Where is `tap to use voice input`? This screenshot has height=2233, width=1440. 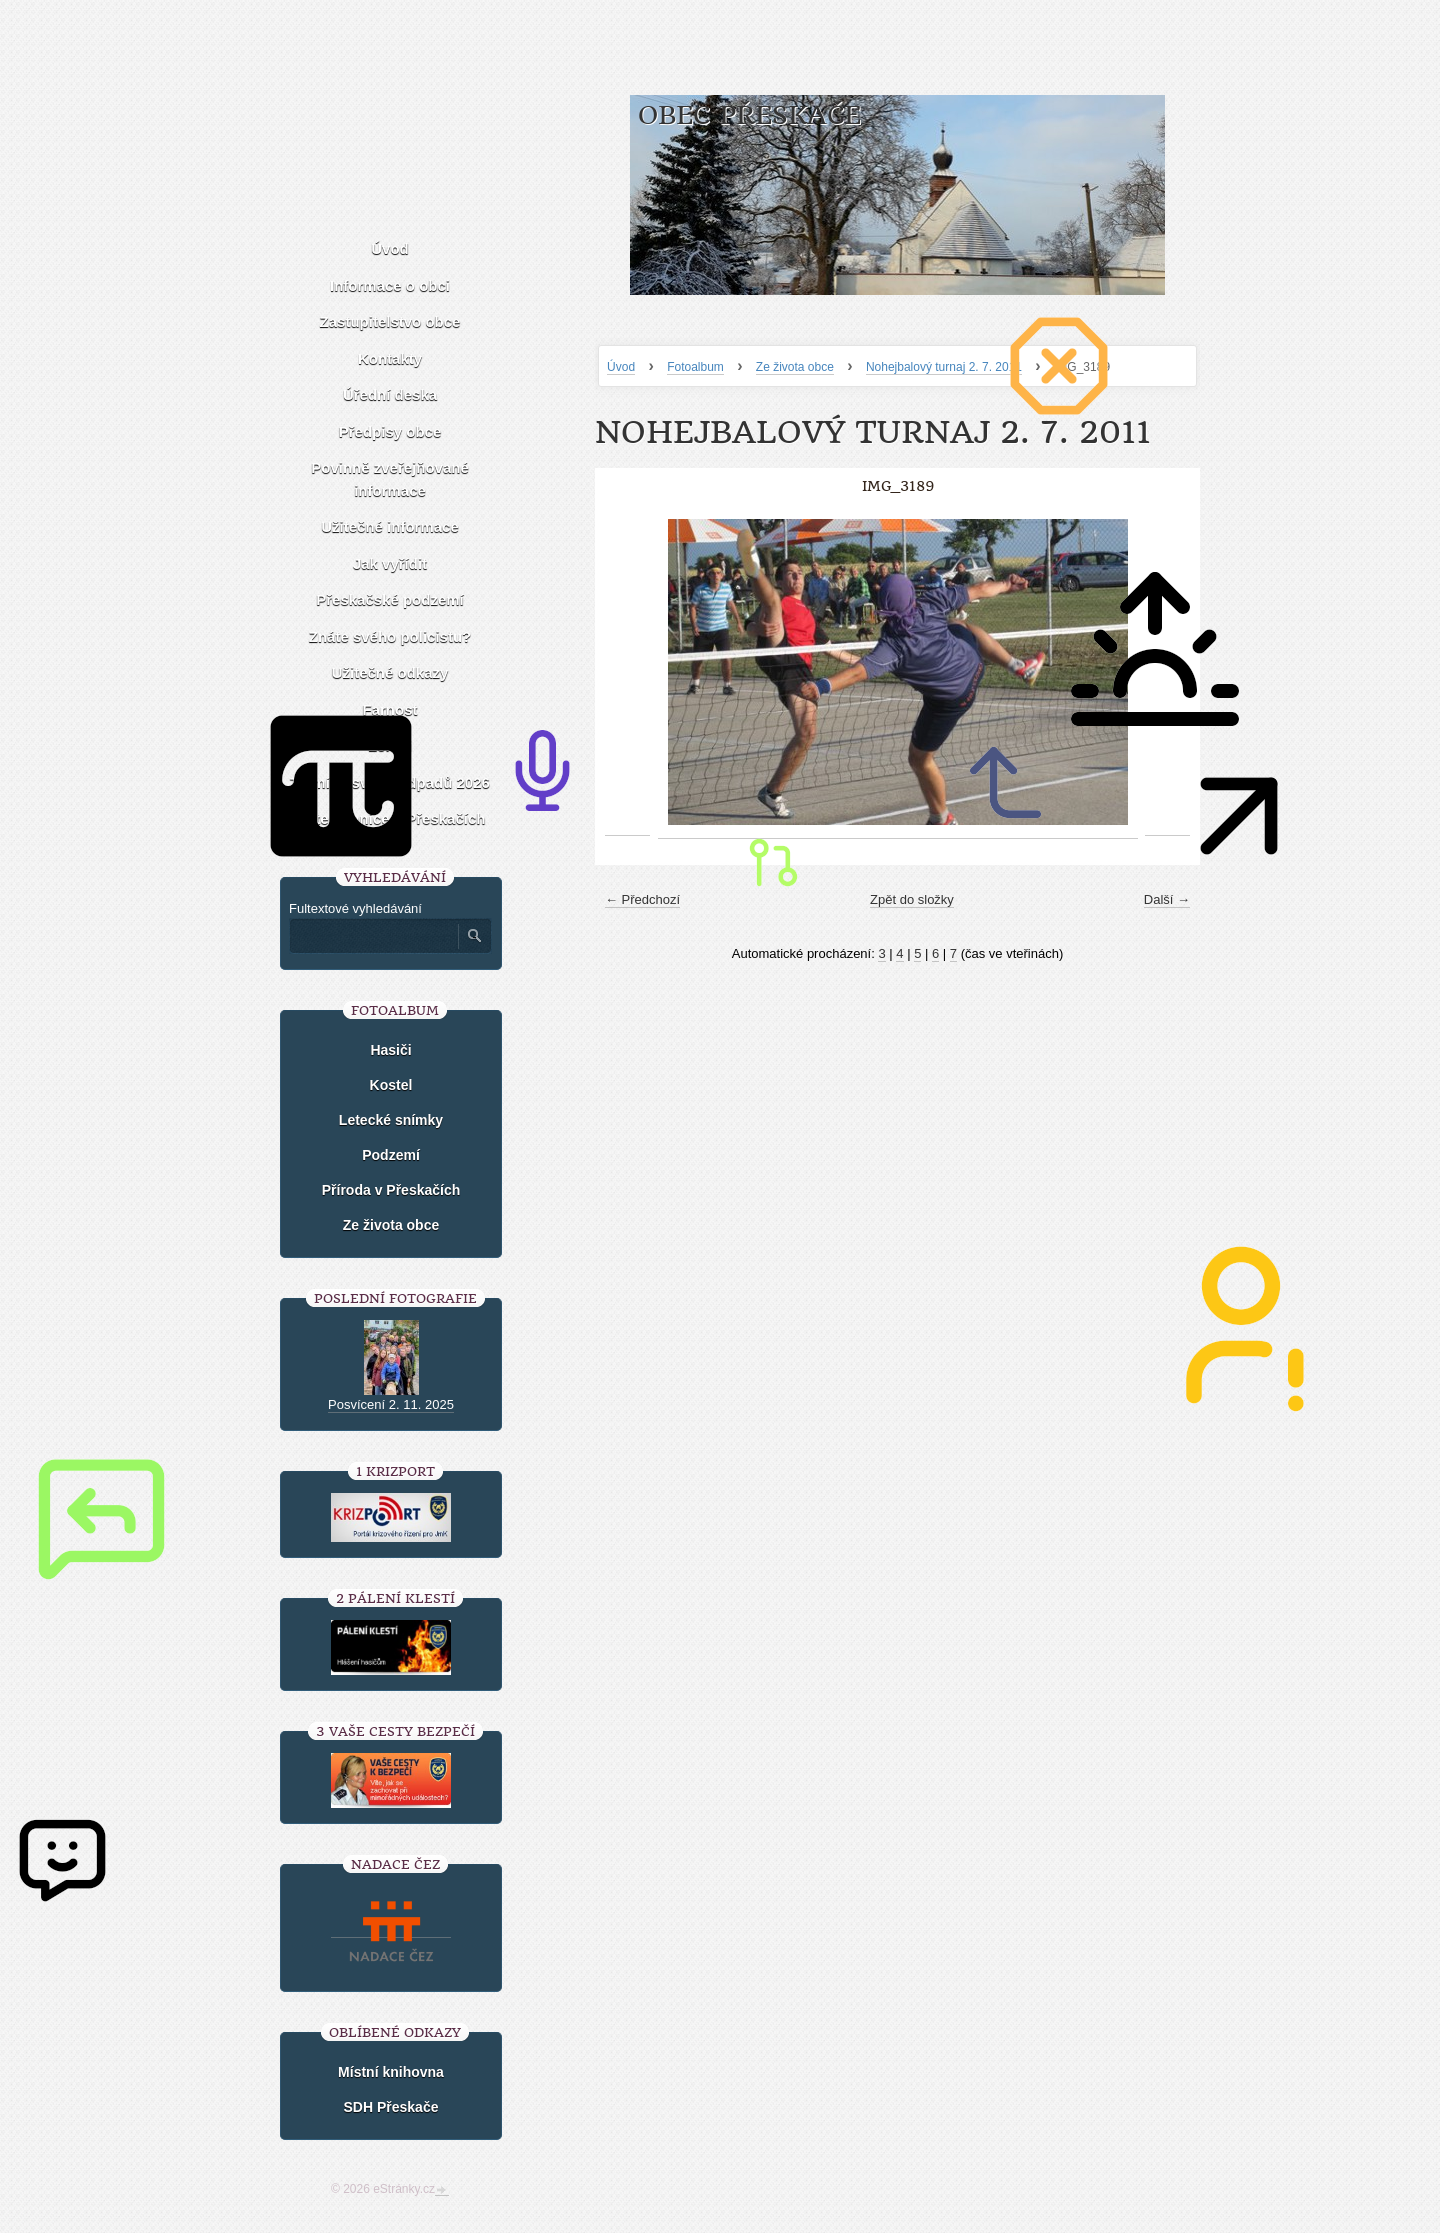
tap to use voice input is located at coordinates (542, 770).